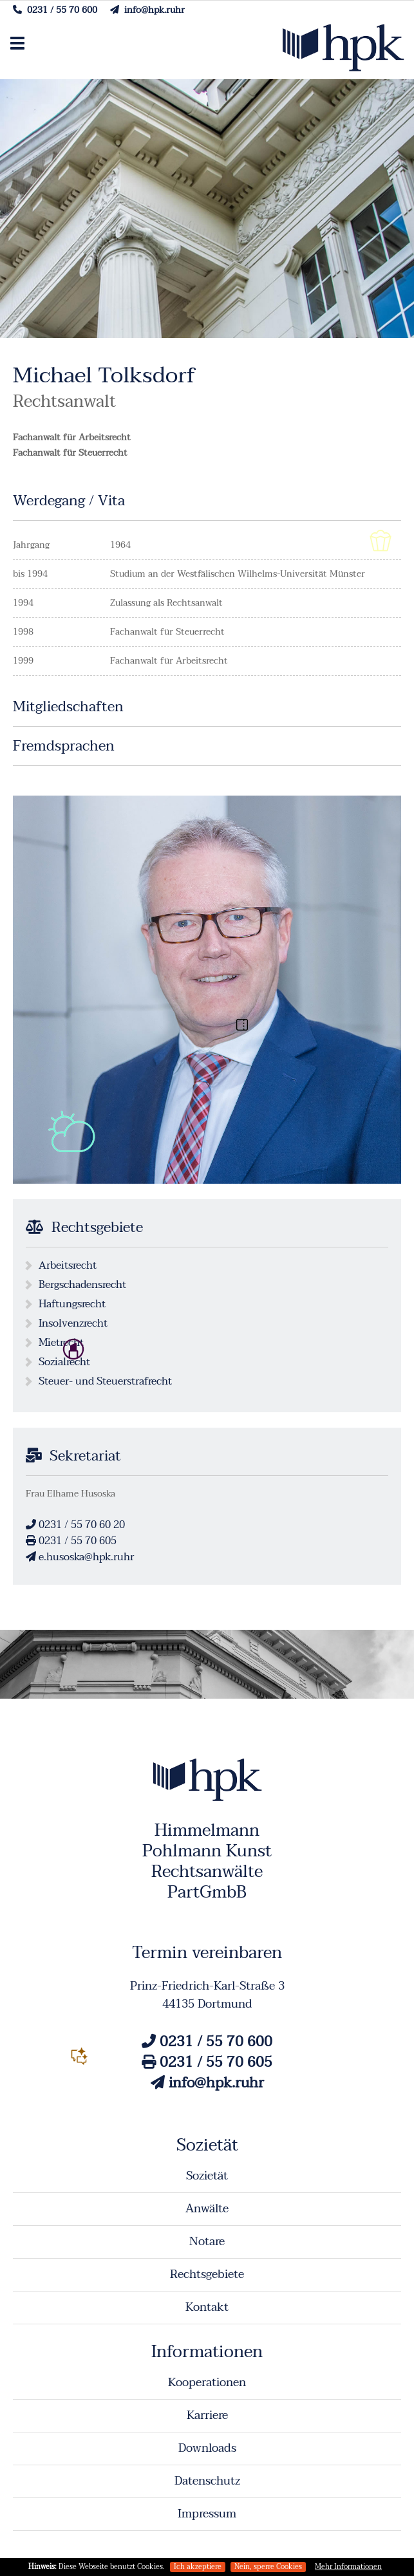  I want to click on activate highlighter tool for text markup, so click(73, 1349).